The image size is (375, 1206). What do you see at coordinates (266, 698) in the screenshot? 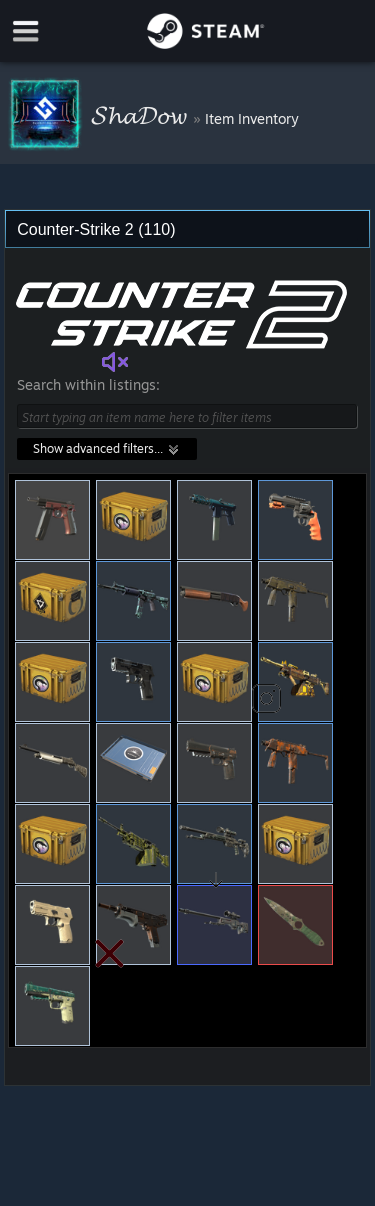
I see `open Instagram app` at bounding box center [266, 698].